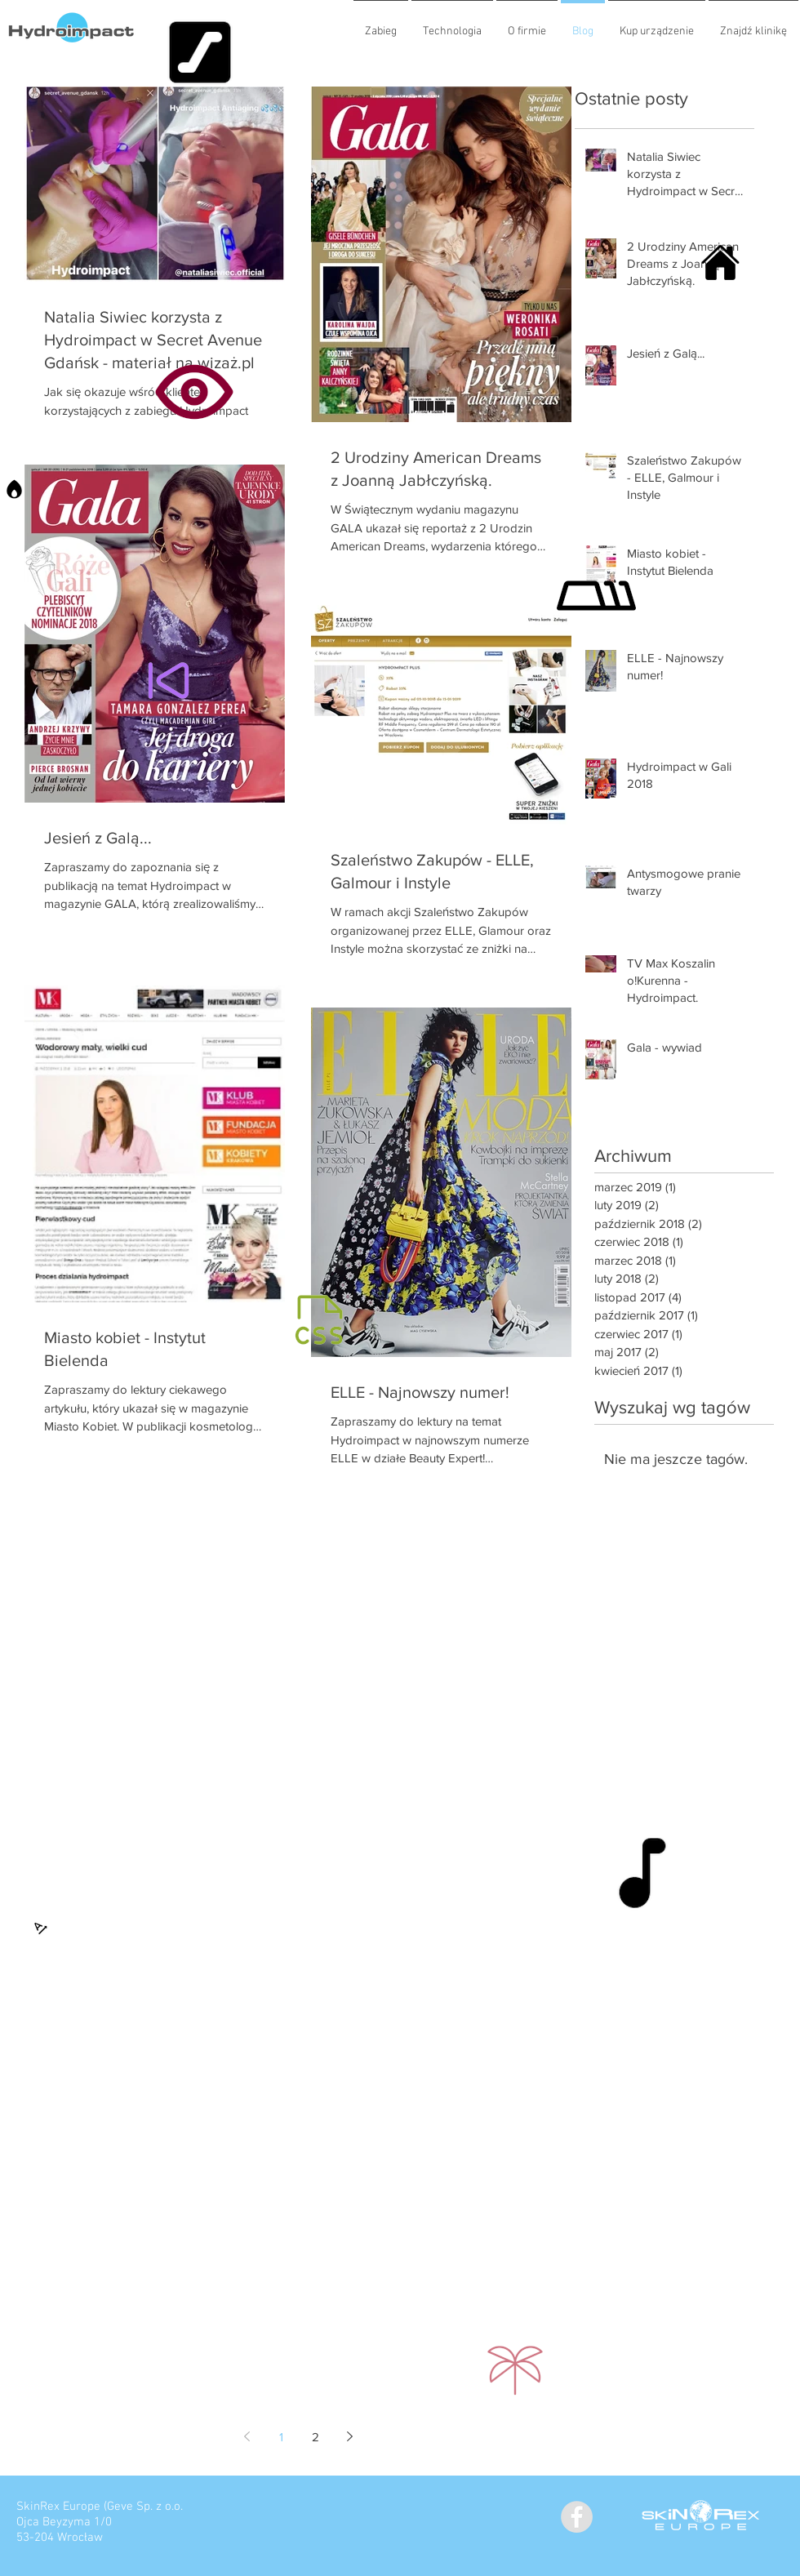  I want to click on browse vacation or tropical destinations, so click(515, 2369).